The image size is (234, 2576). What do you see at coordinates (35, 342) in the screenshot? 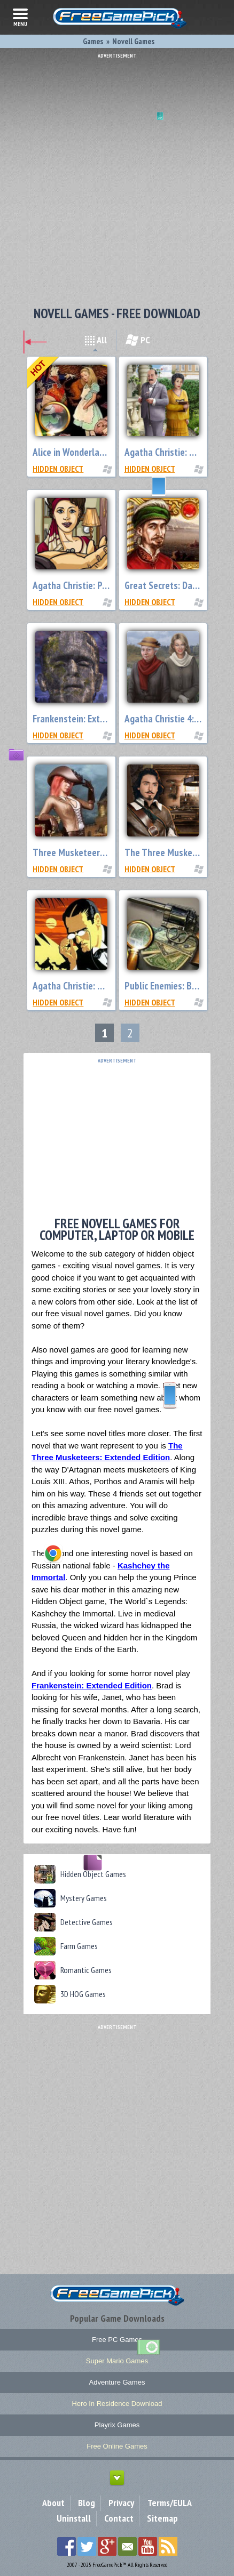
I see `go to the first item in a list or sequence` at bounding box center [35, 342].